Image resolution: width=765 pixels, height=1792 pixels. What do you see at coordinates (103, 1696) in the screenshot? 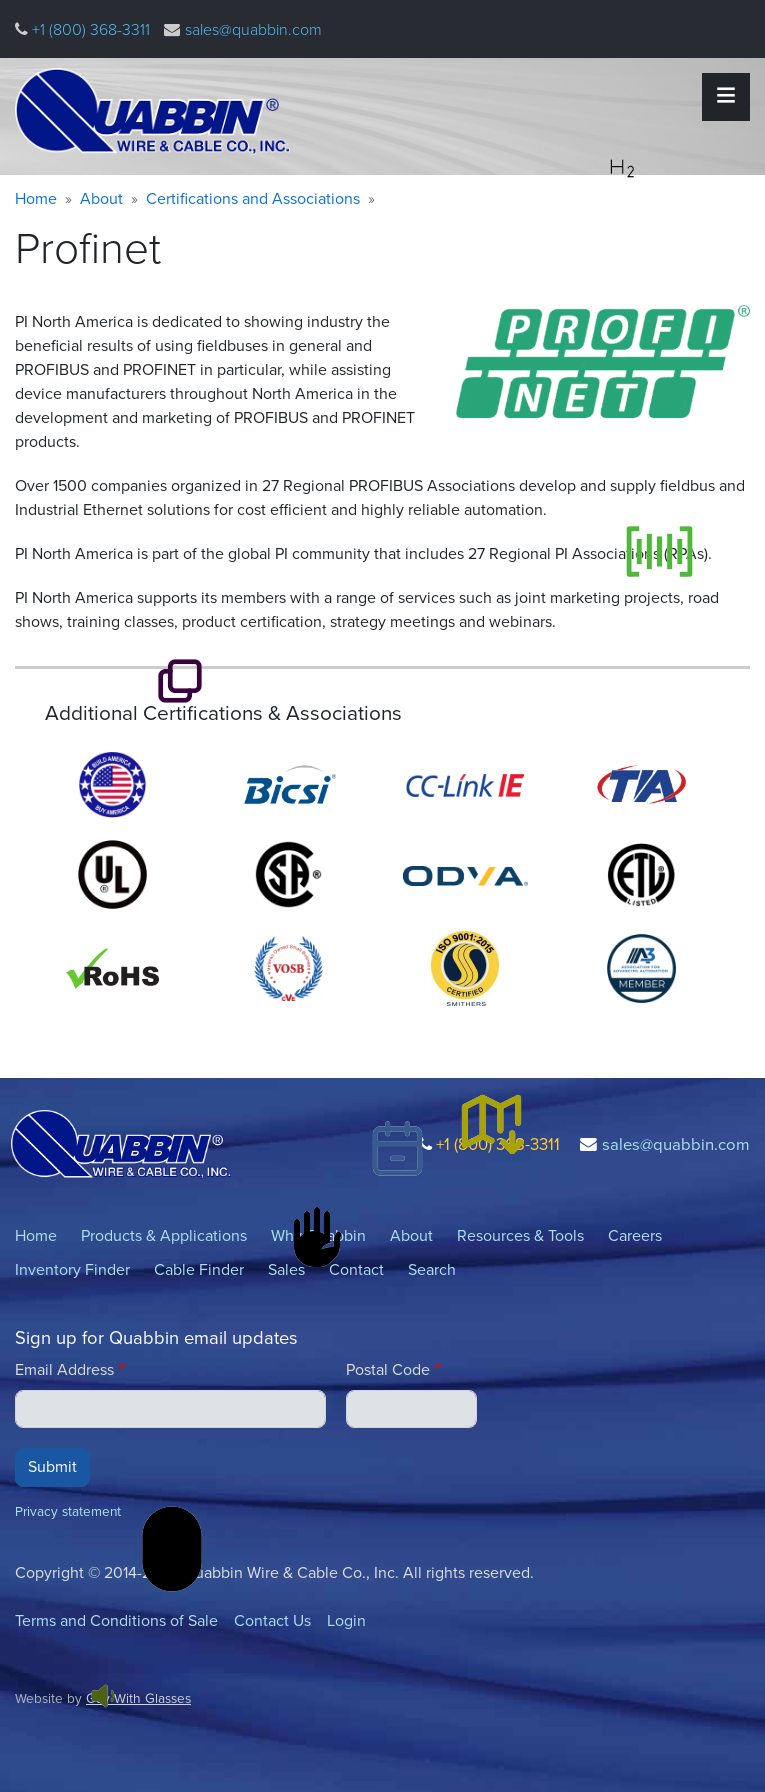
I see `adjust volume to low level` at bounding box center [103, 1696].